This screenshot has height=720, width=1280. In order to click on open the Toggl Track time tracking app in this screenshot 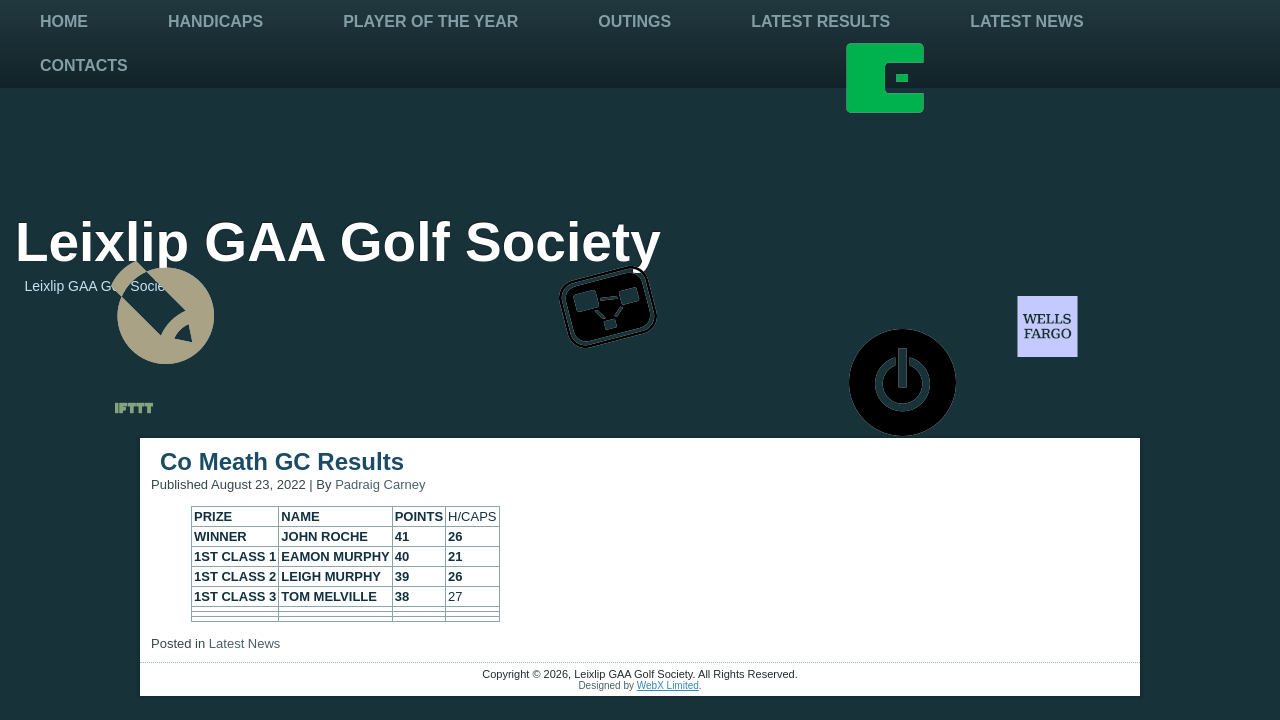, I will do `click(902, 382)`.